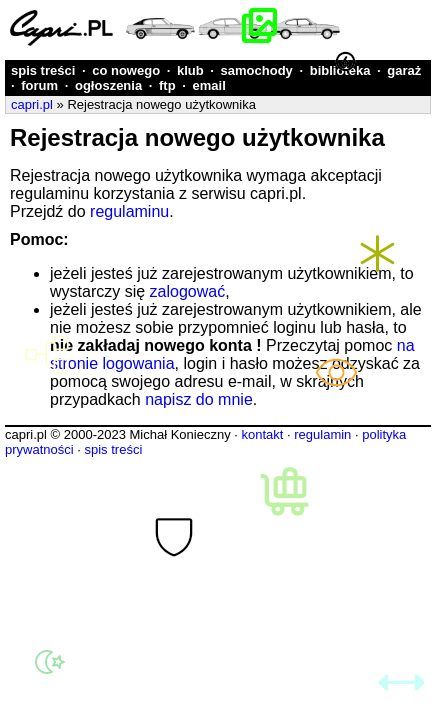 This screenshot has width=436, height=720. Describe the element at coordinates (49, 662) in the screenshot. I see `indicates Islamic religious content or features` at that location.